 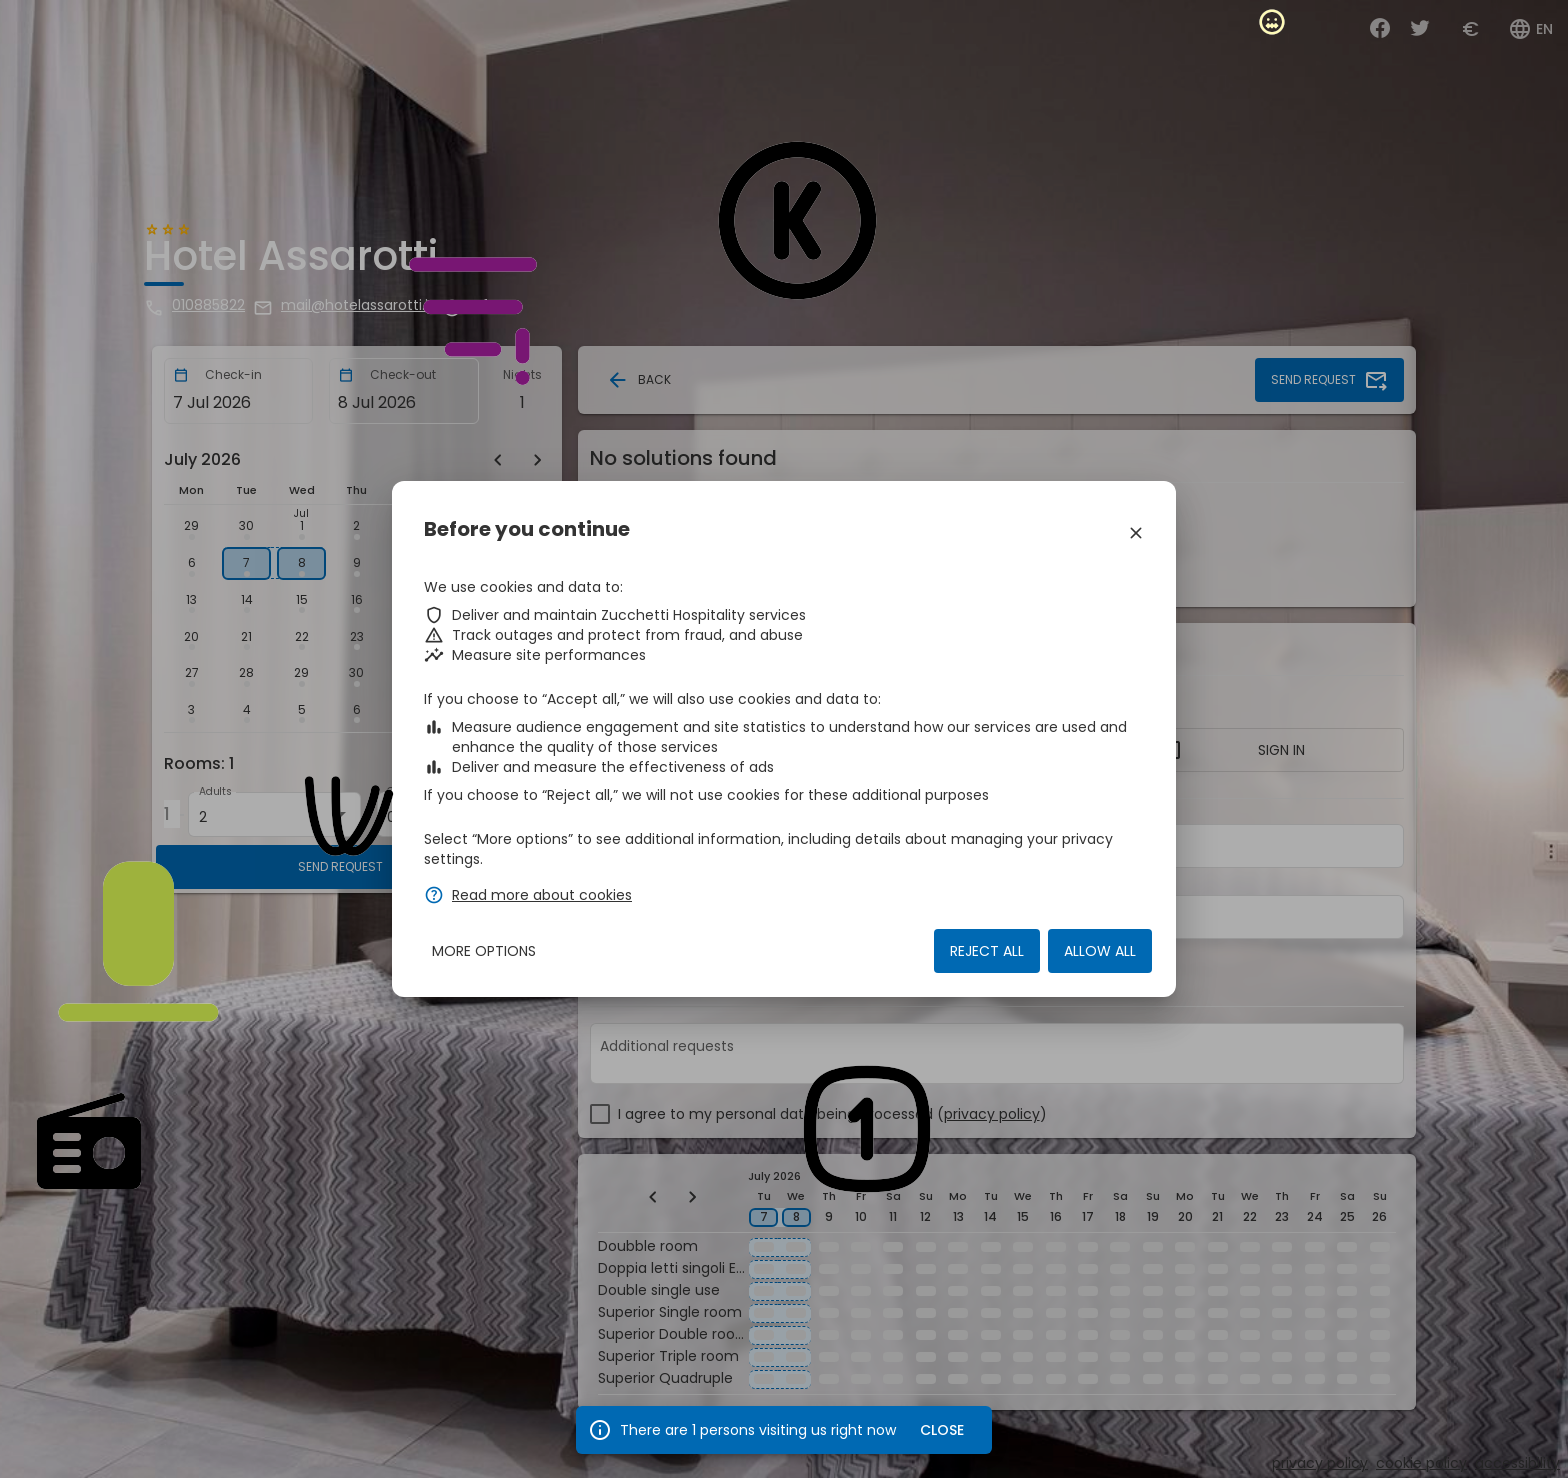 What do you see at coordinates (1272, 22) in the screenshot?
I see `indicates a muted or silenced notification state` at bounding box center [1272, 22].